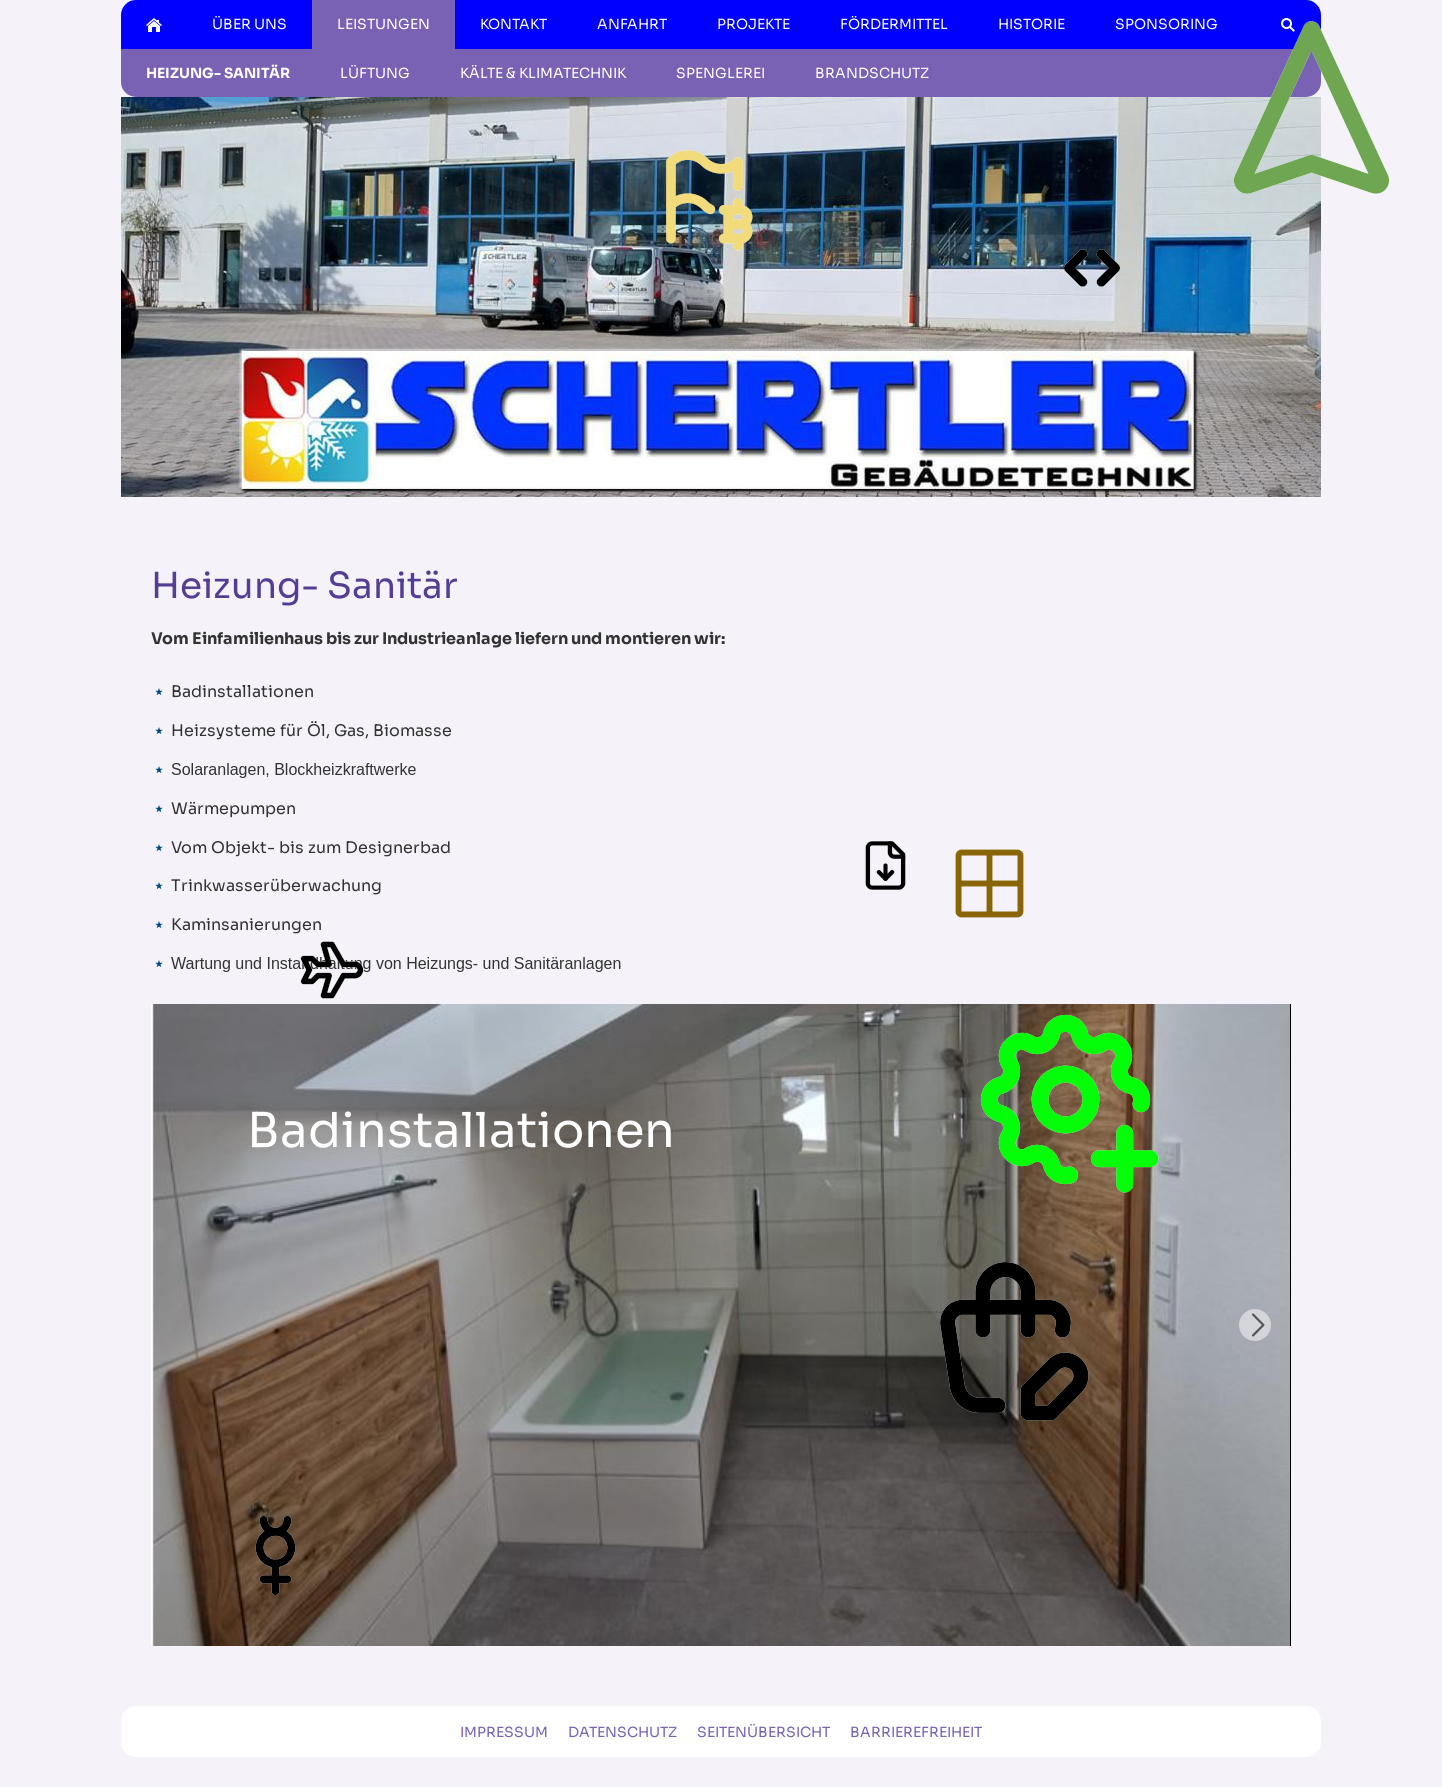 Image resolution: width=1442 pixels, height=1787 pixels. I want to click on enable airplane mode, so click(332, 970).